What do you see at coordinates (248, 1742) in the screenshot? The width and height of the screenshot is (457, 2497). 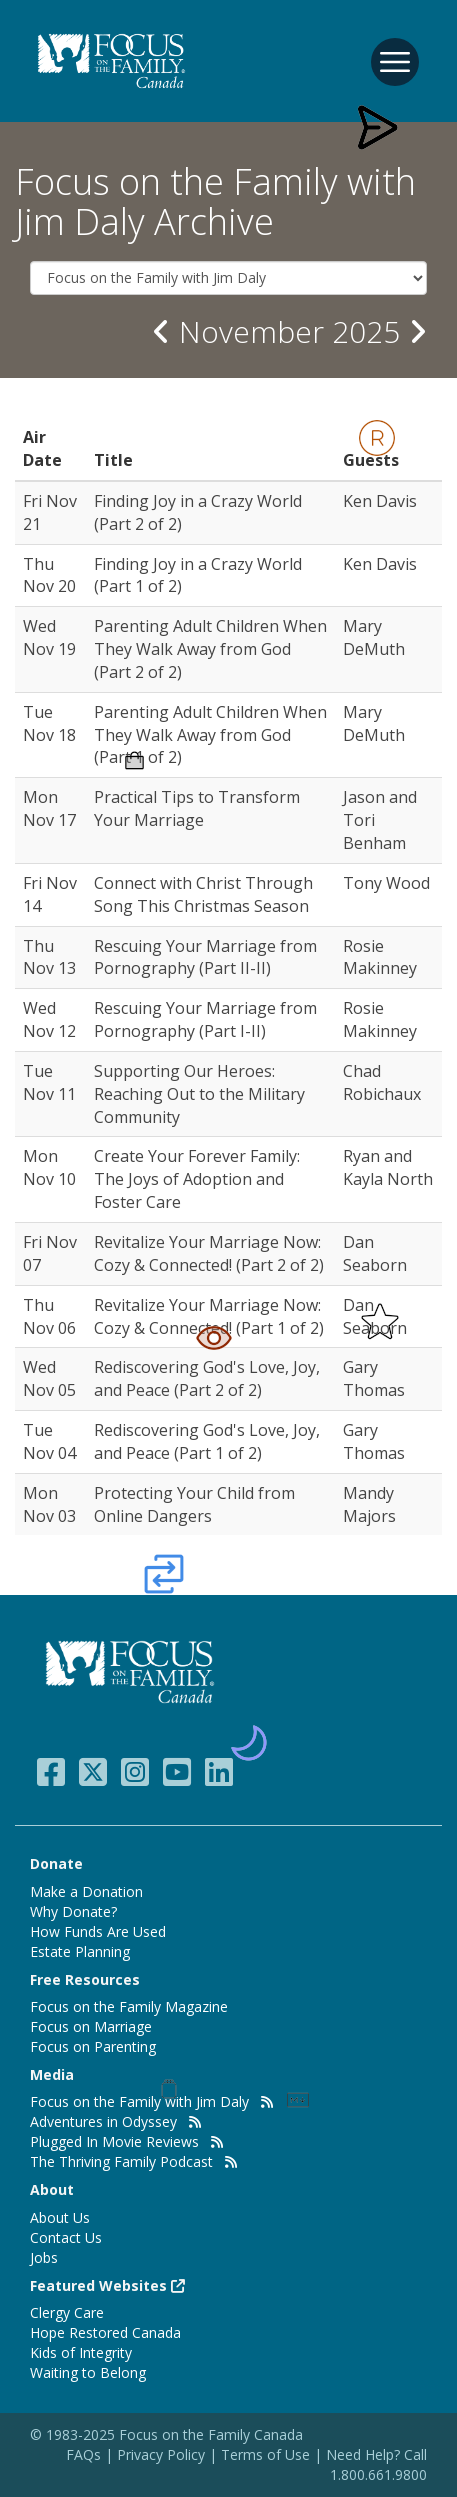 I see `switch to dark mode` at bounding box center [248, 1742].